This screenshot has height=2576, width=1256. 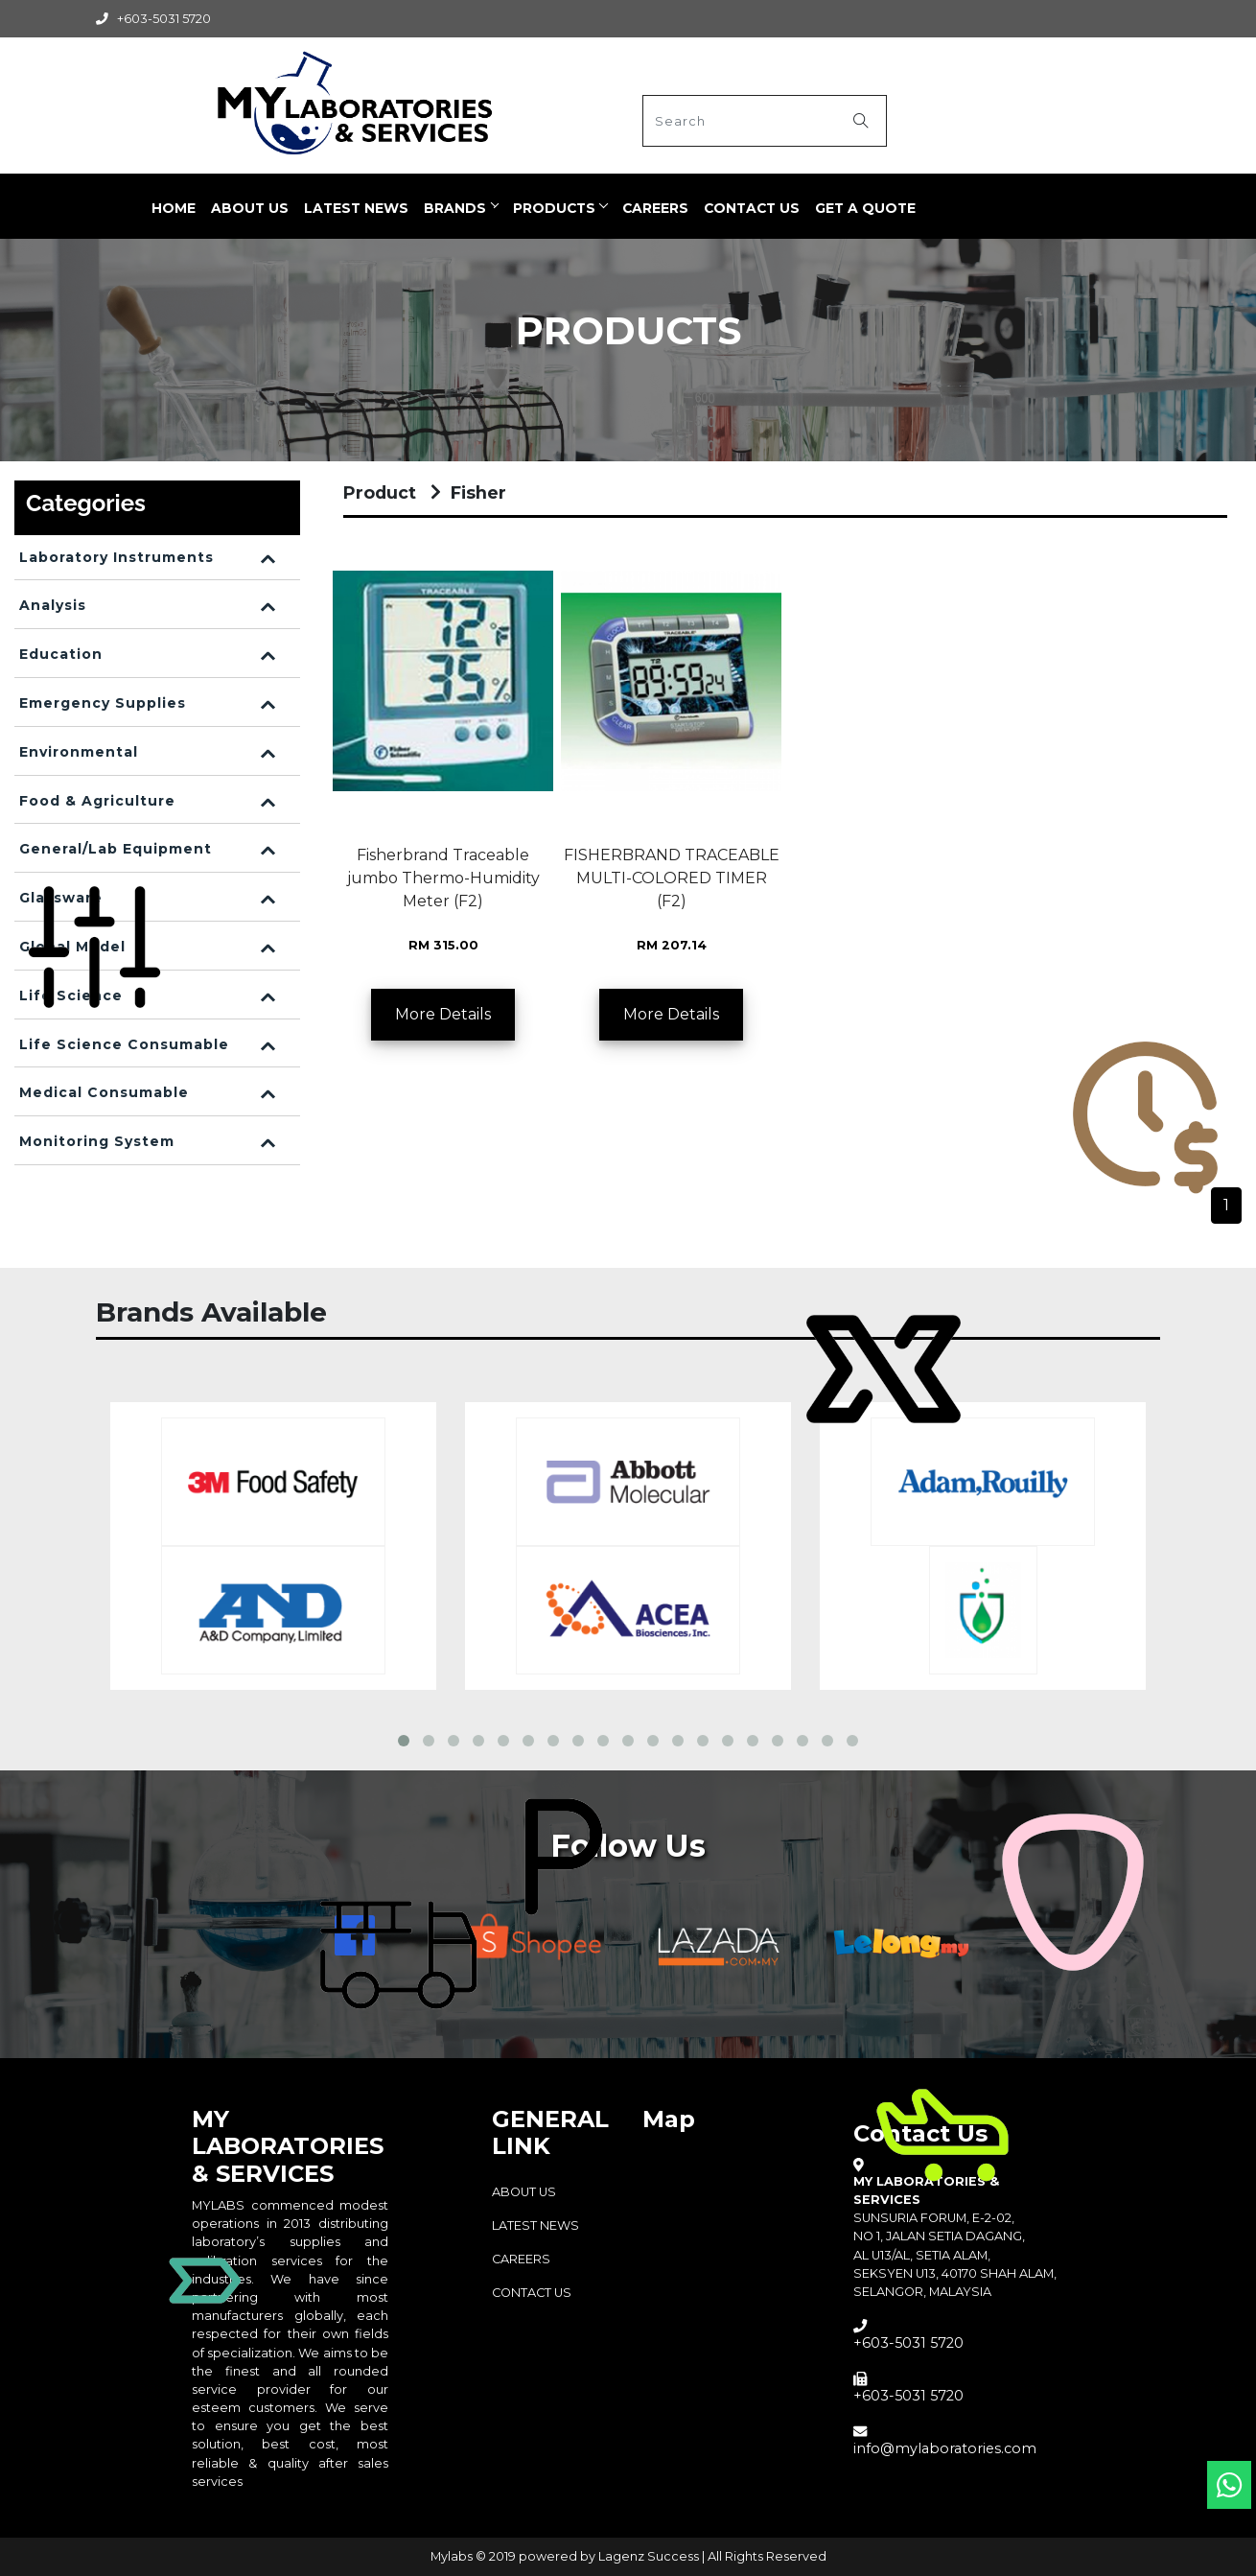 I want to click on mark item as important, so click(x=203, y=2281).